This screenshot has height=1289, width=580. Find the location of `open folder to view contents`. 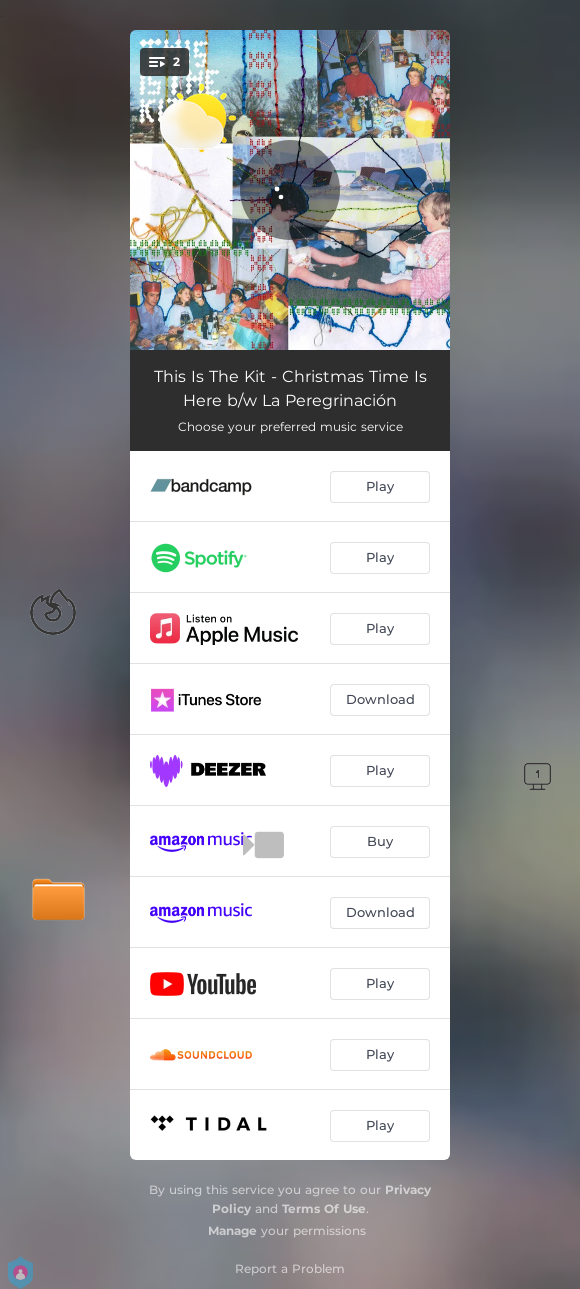

open folder to view contents is located at coordinates (58, 899).